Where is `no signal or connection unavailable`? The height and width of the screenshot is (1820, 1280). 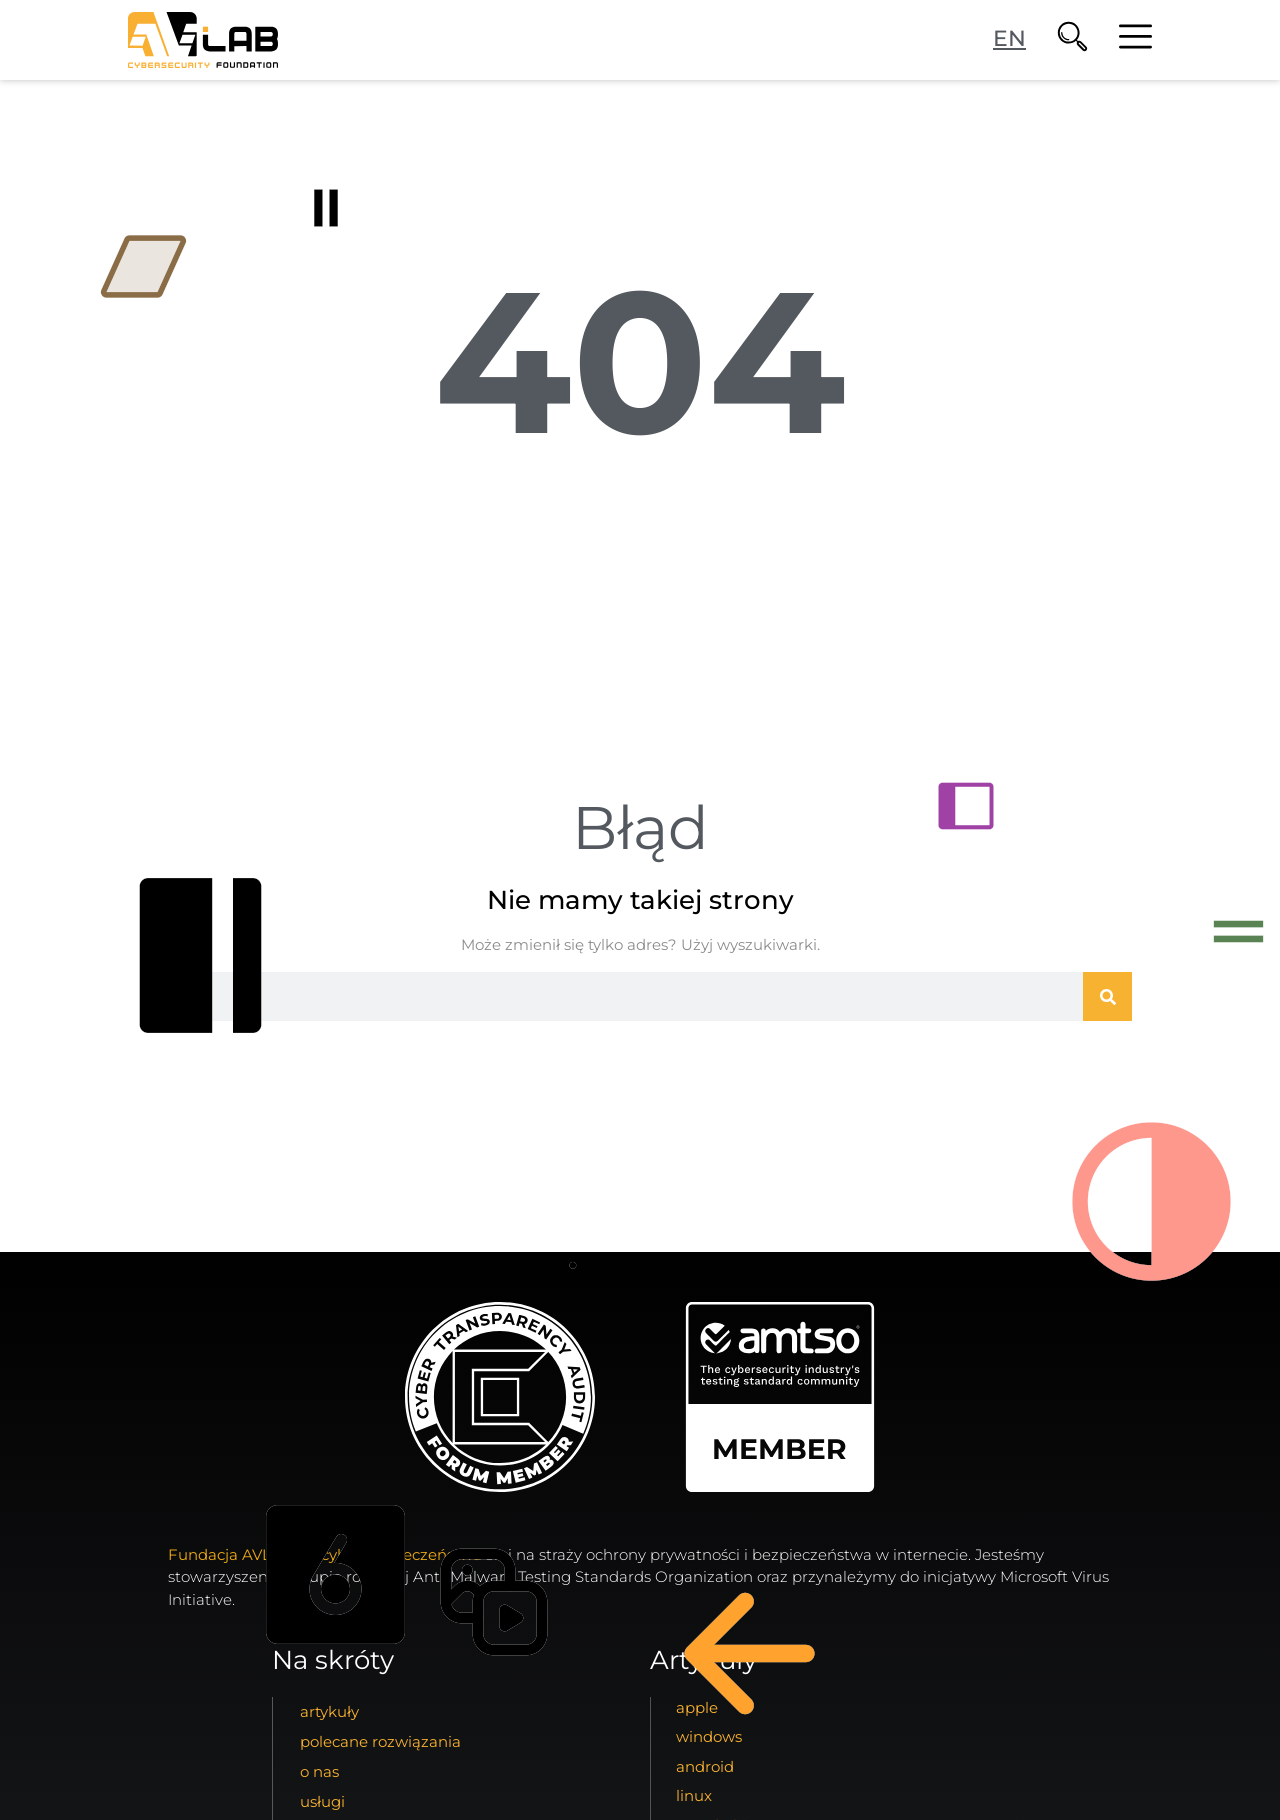 no signal or connection unavailable is located at coordinates (607, 1238).